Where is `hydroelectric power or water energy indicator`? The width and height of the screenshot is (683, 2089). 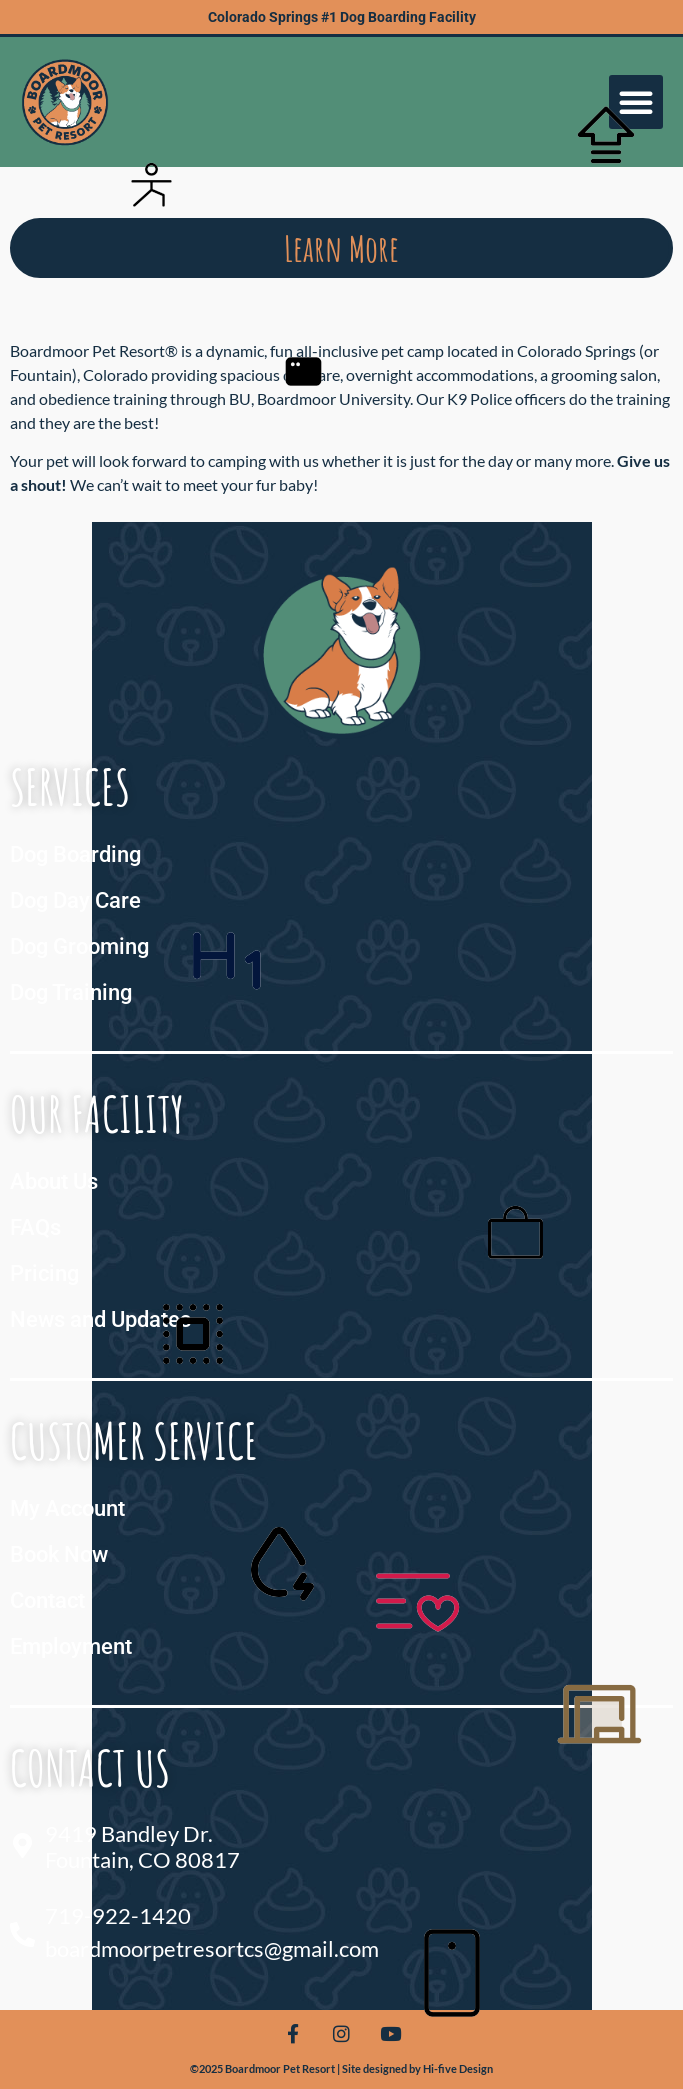
hydroelectric power or water energy indicator is located at coordinates (279, 1562).